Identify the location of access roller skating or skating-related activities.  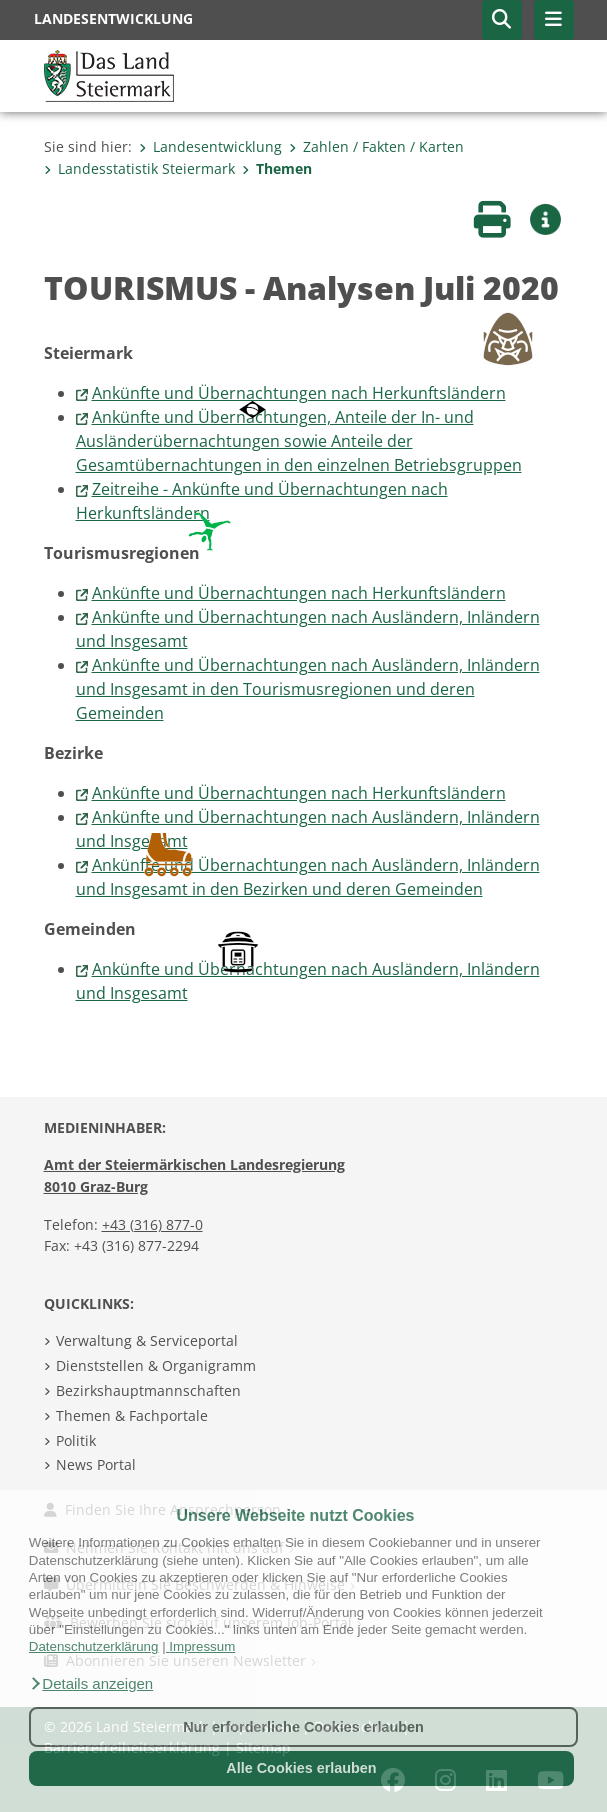
(168, 851).